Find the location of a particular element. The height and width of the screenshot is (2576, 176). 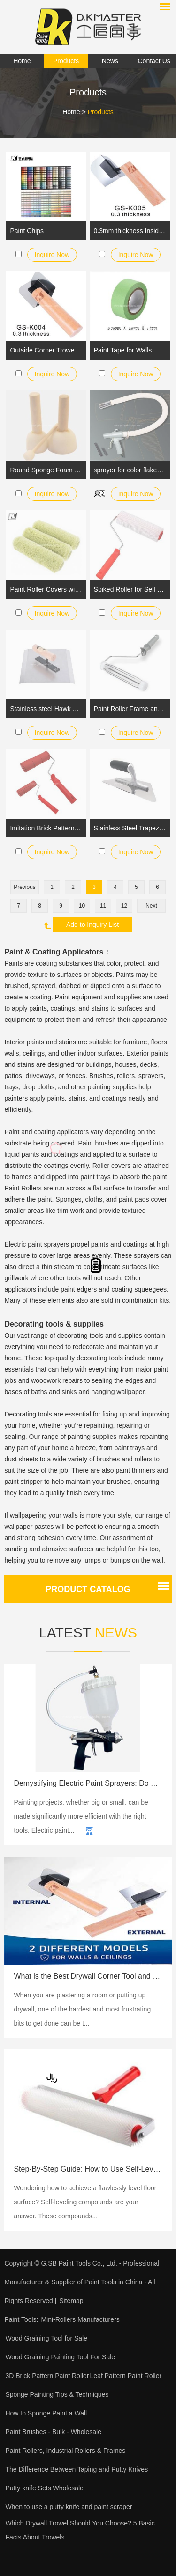

view student or graduate profile is located at coordinates (89, 1831).